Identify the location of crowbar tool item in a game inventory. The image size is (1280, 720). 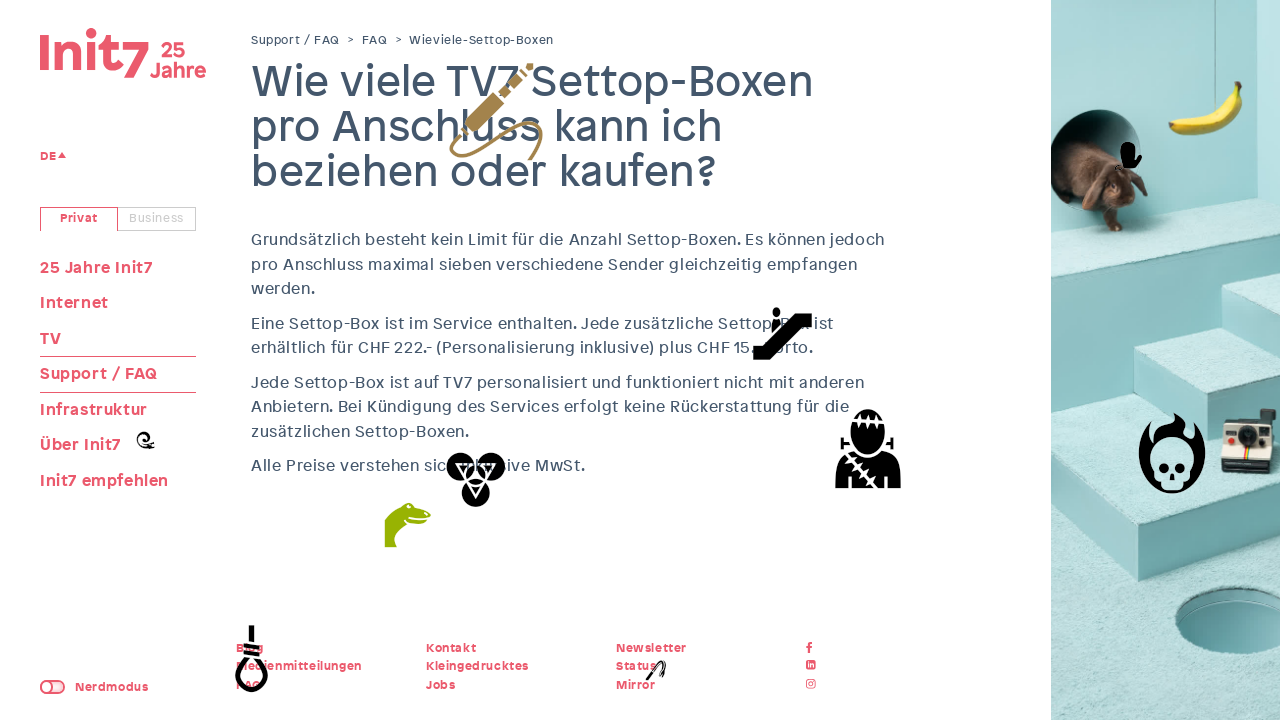
(656, 670).